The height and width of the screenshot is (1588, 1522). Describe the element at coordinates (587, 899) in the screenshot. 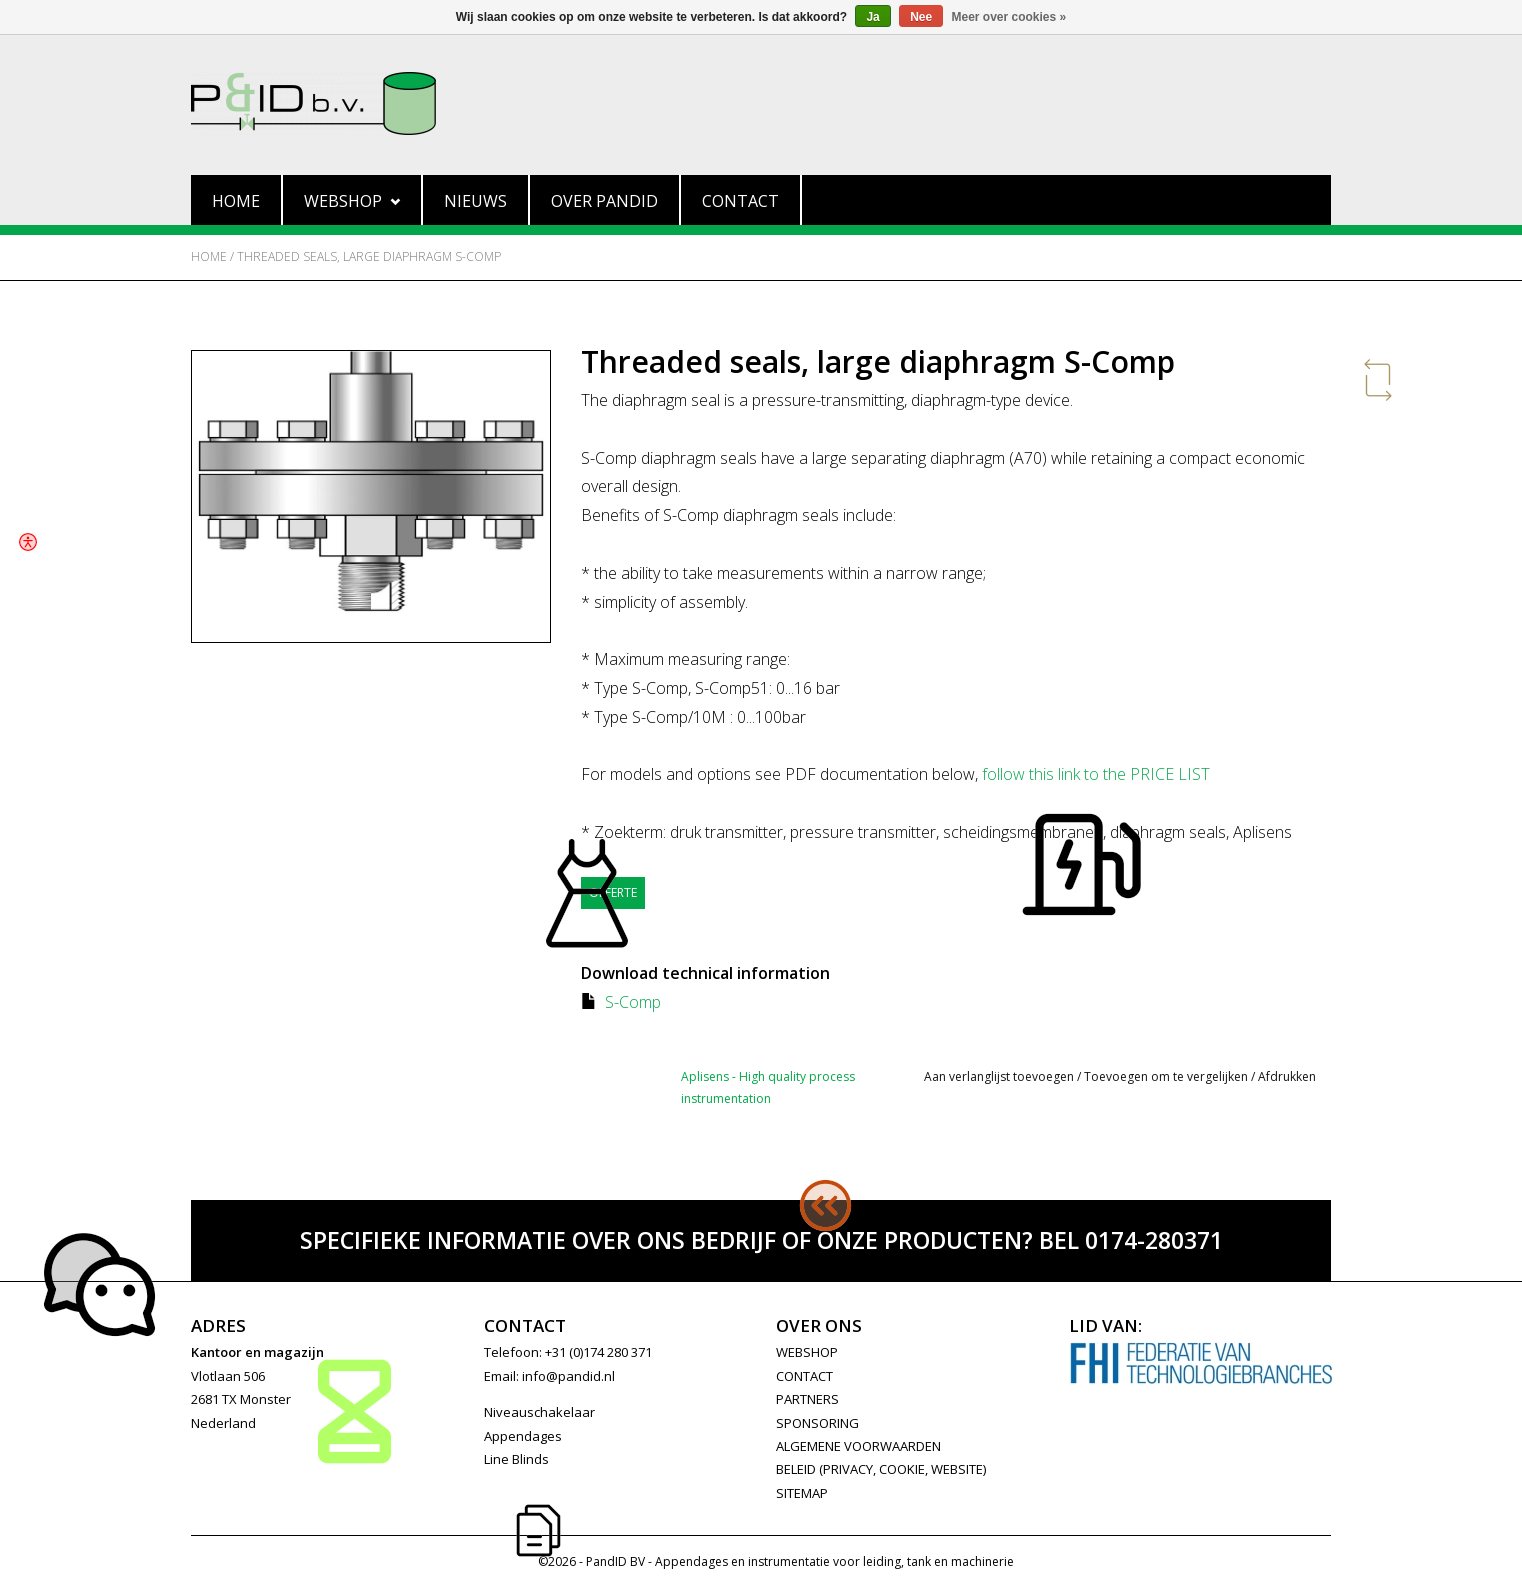

I see `browse women's clothing` at that location.